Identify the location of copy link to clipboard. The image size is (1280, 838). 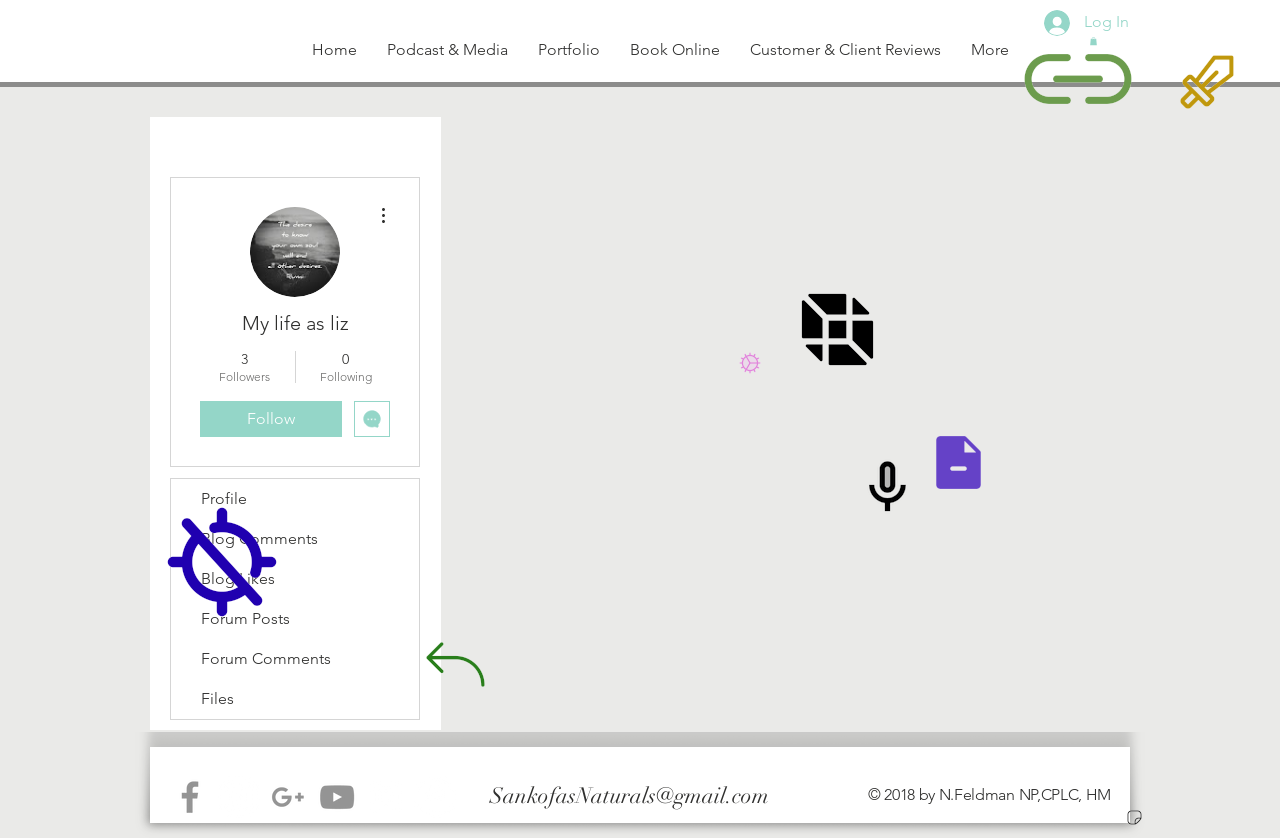
(1078, 79).